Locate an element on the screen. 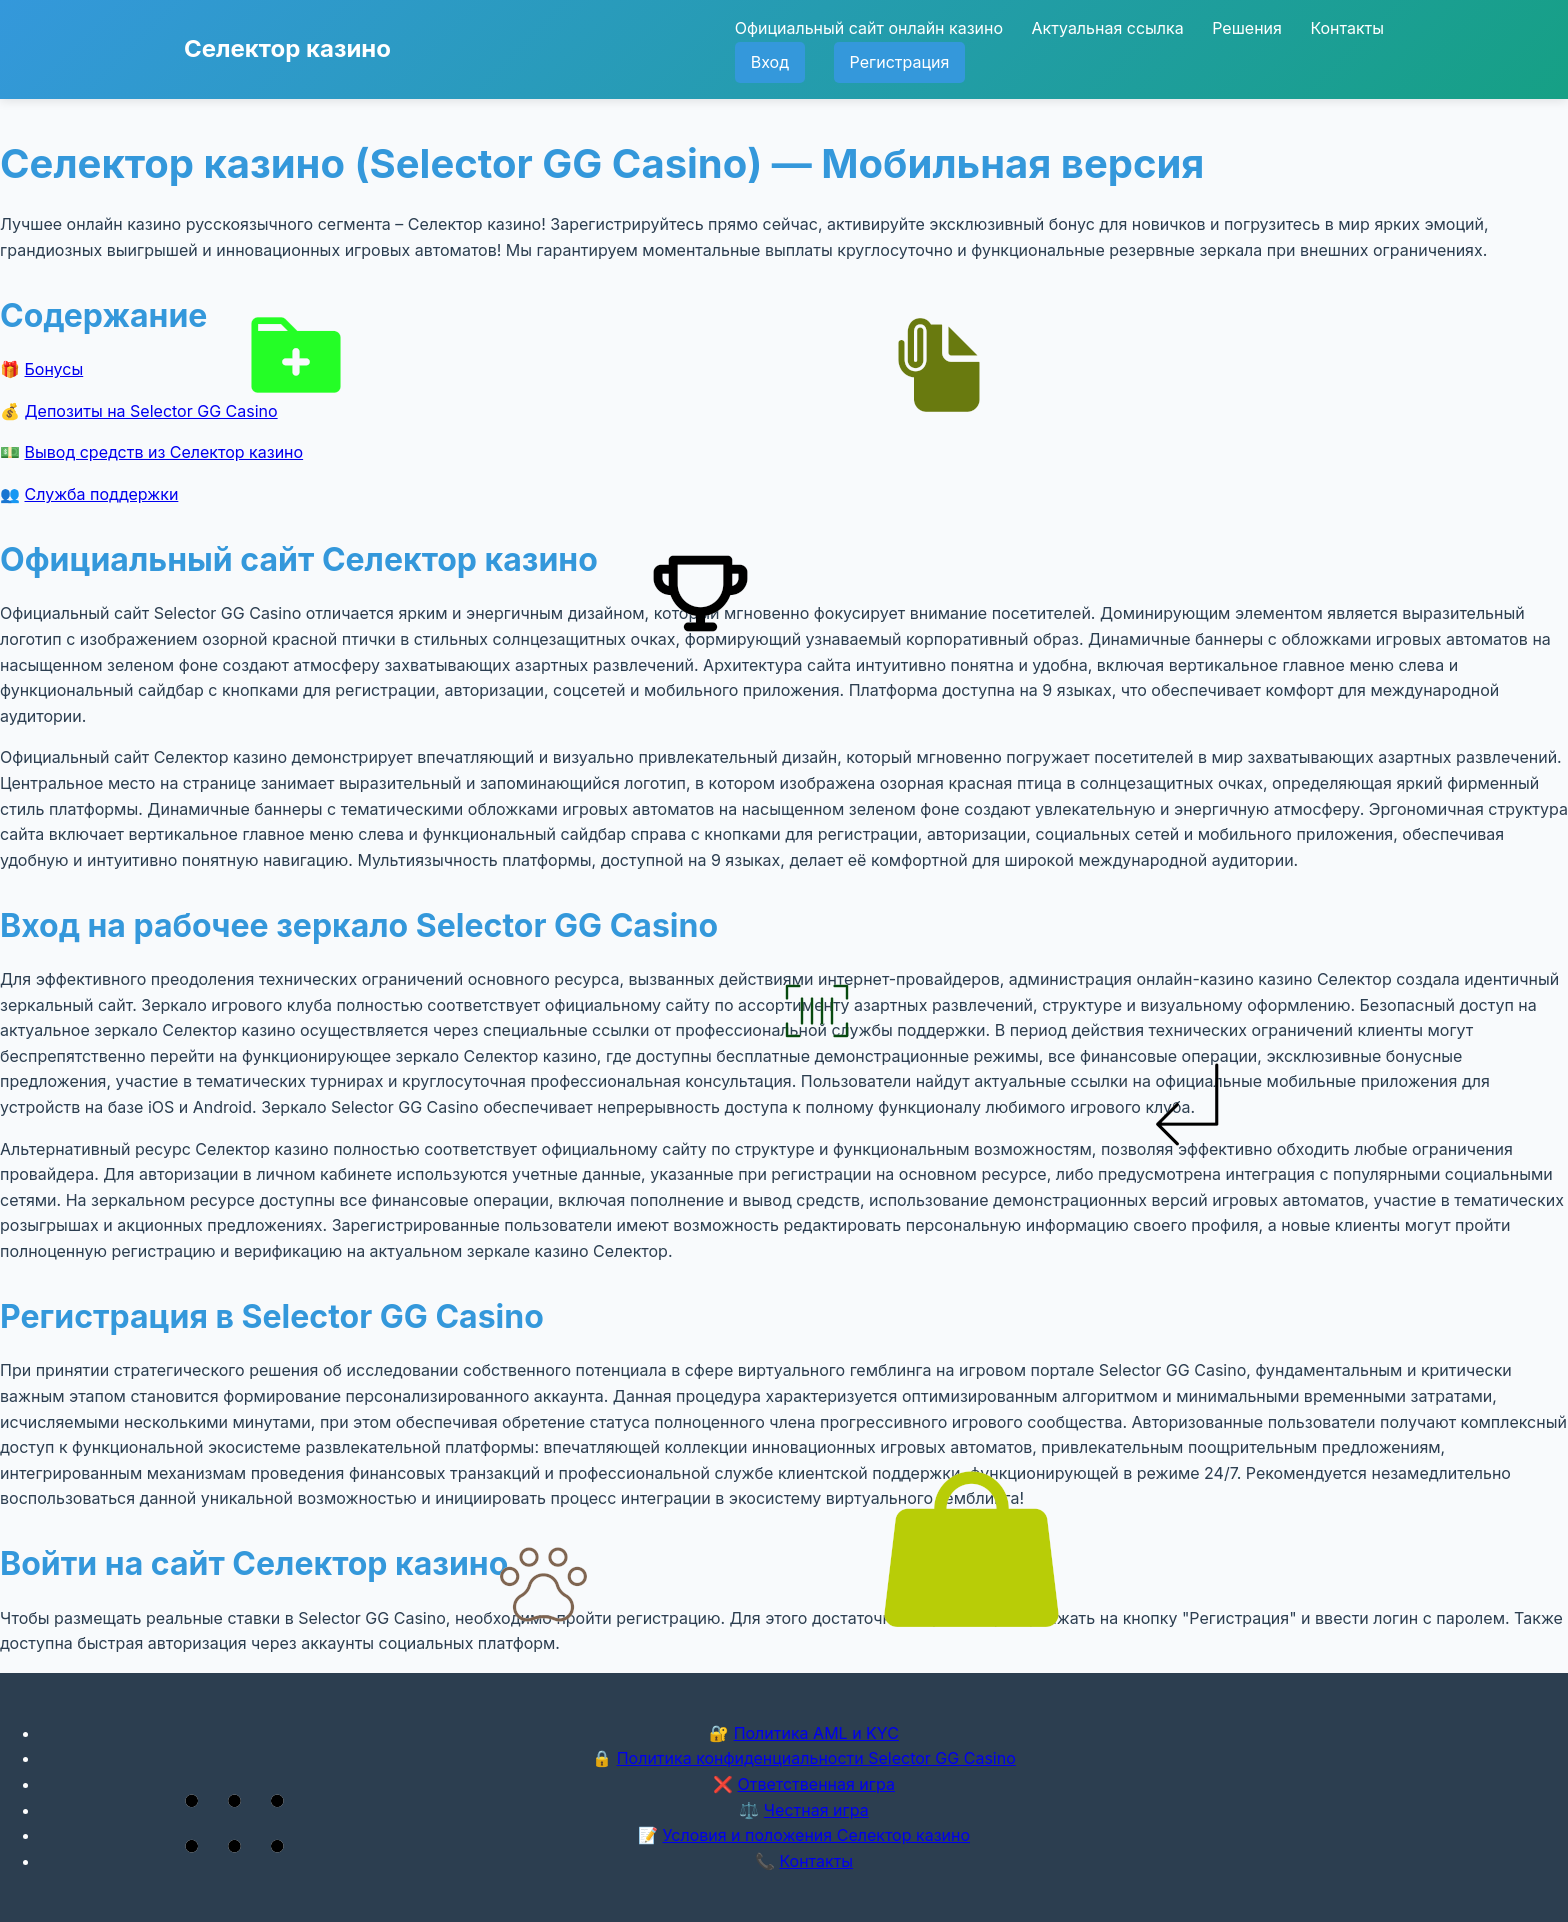  drag to reorder items is located at coordinates (234, 1823).